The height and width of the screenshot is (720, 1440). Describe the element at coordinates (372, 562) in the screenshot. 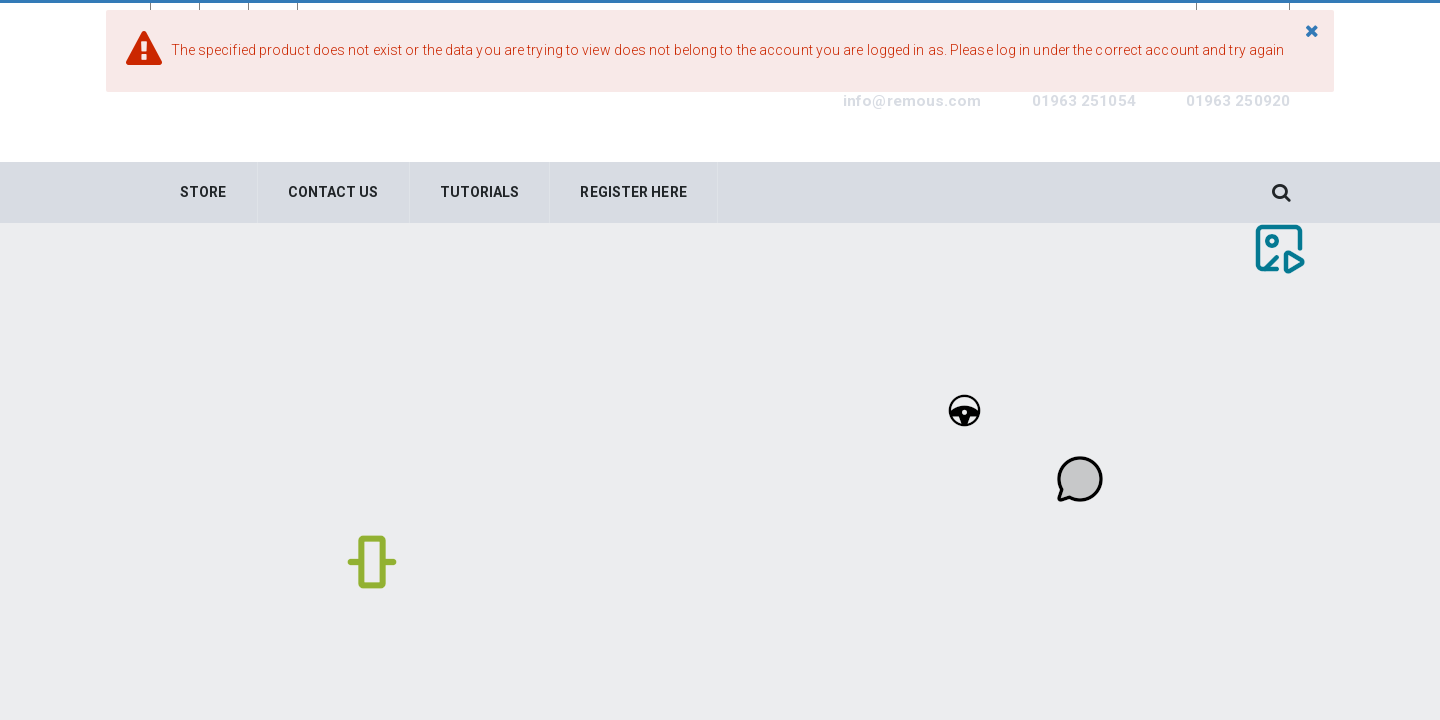

I see `center align object vertically` at that location.